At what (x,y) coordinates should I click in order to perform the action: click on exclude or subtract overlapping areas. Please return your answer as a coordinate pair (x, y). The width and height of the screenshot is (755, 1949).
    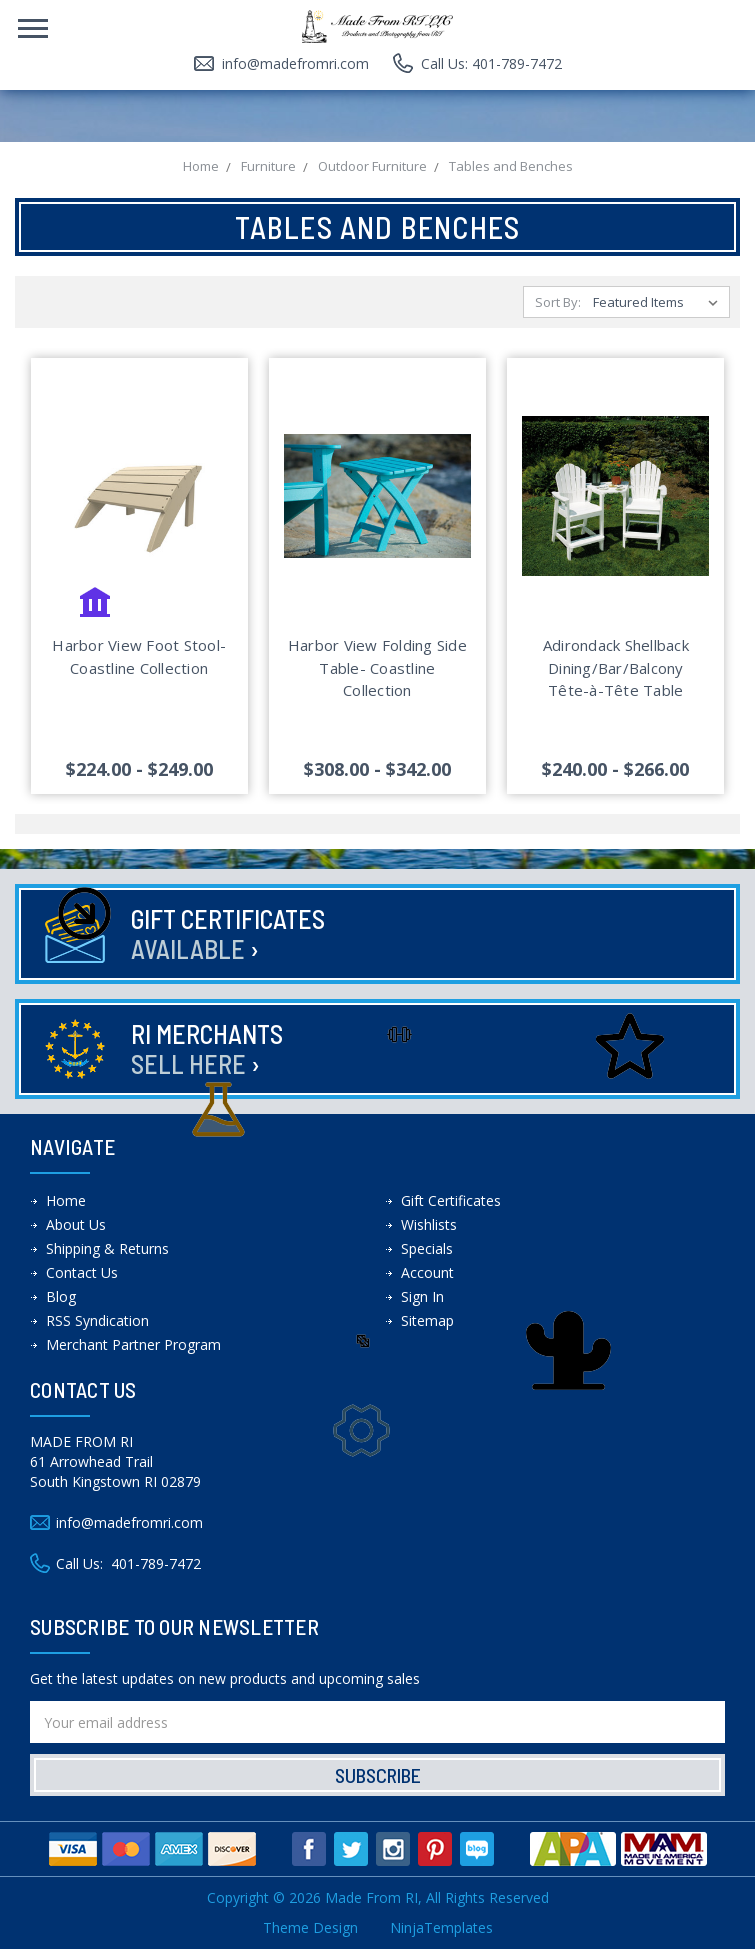
    Looking at the image, I should click on (363, 1341).